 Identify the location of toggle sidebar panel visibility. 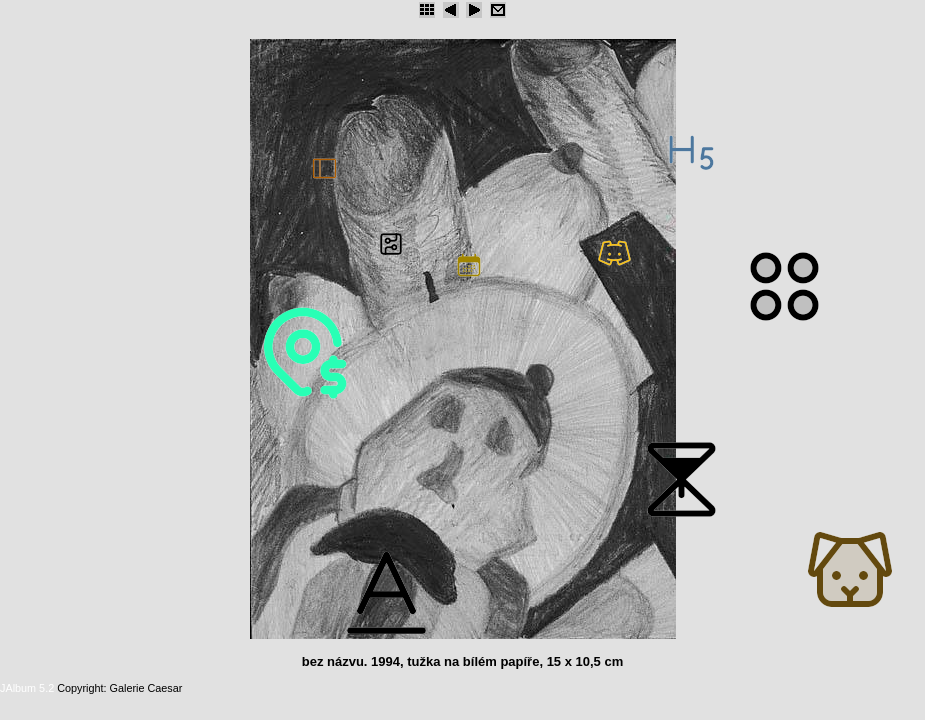
(324, 168).